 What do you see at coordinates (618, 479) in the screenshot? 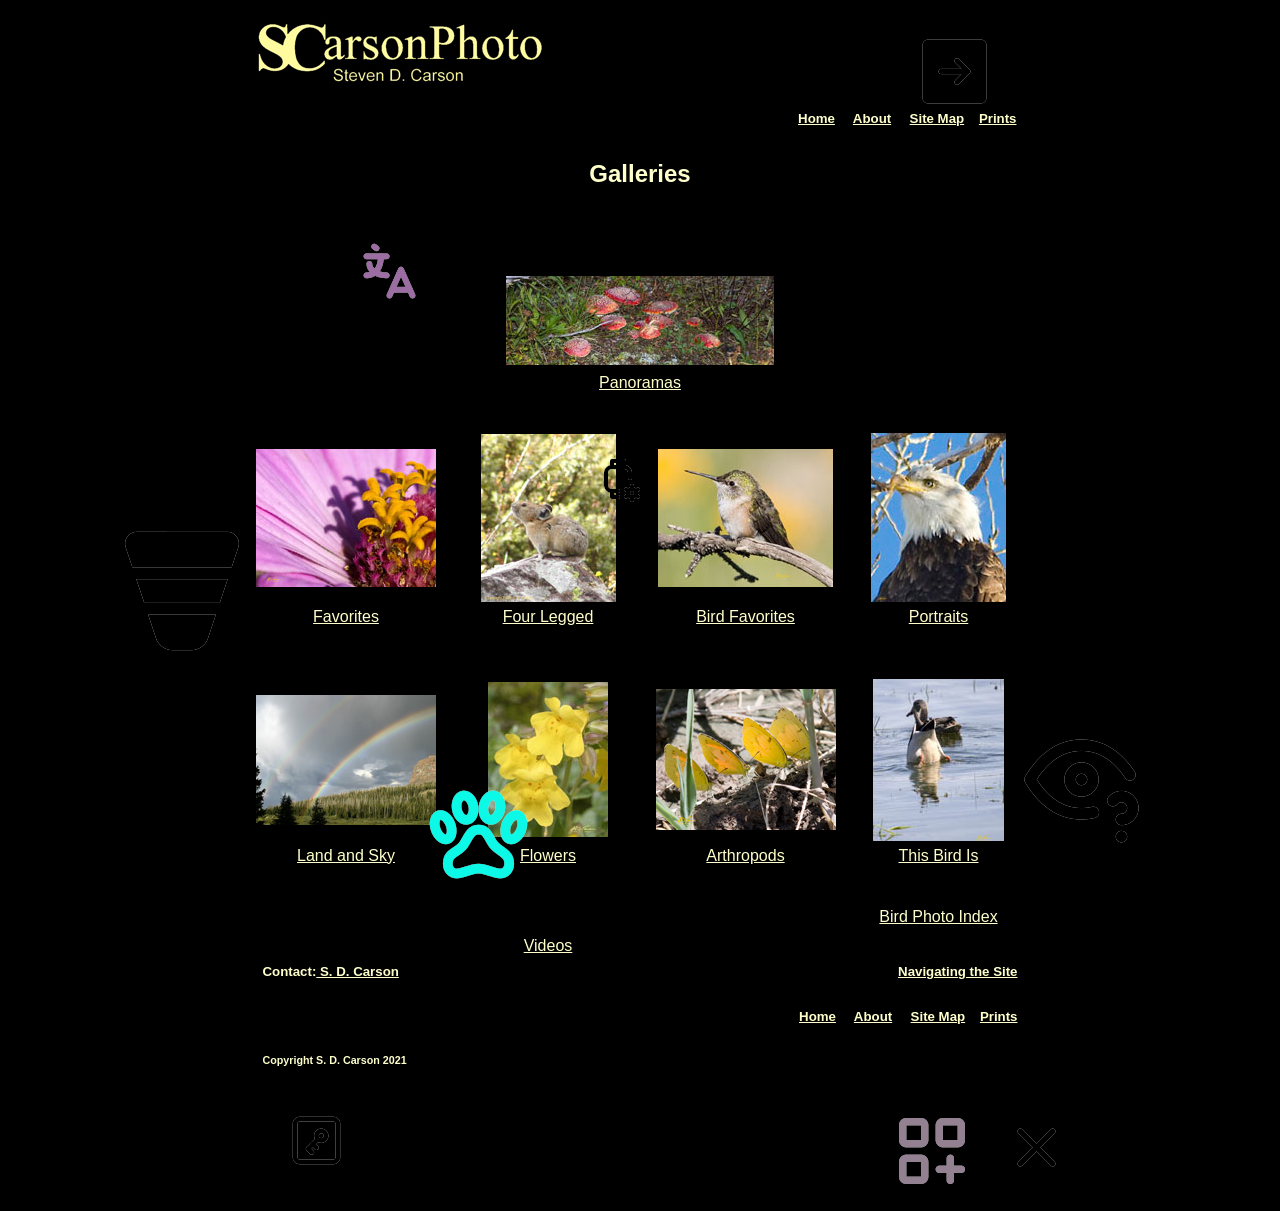
I see `access smartwatch settings` at bounding box center [618, 479].